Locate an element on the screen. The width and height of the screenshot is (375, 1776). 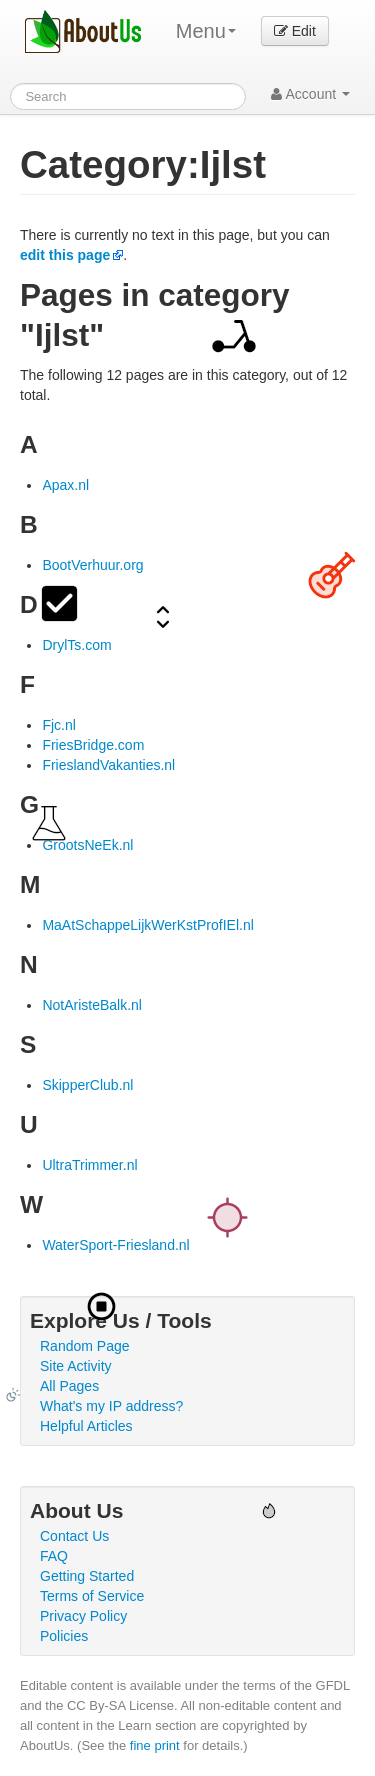
select scooter as transportation mode is located at coordinates (234, 338).